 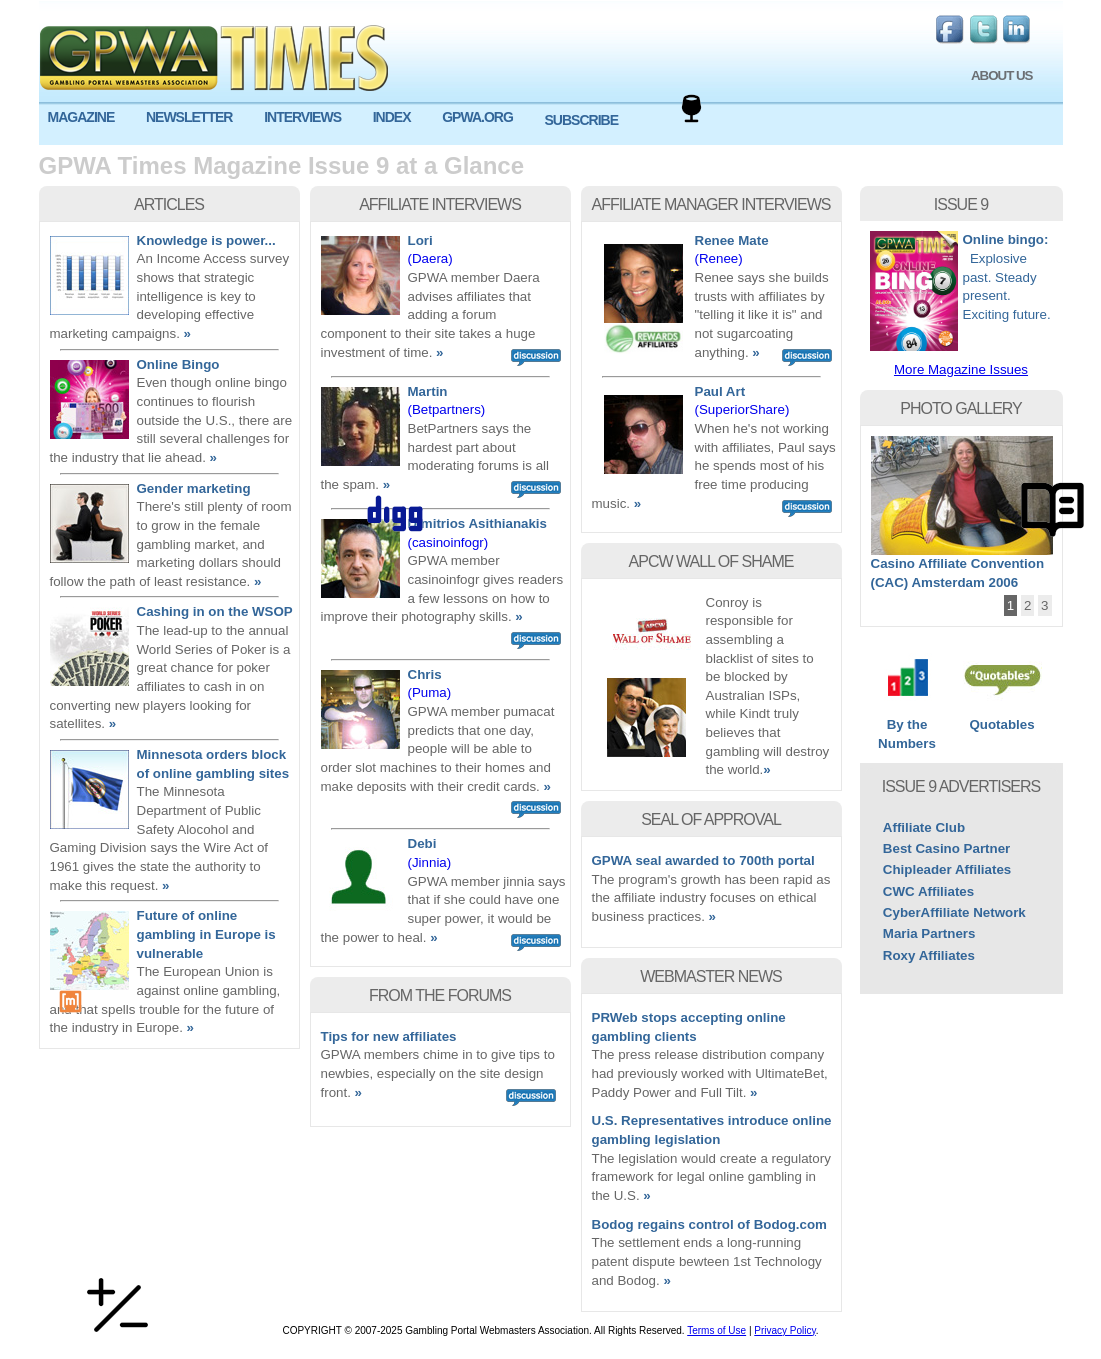 I want to click on view drink or beverage options, so click(x=691, y=108).